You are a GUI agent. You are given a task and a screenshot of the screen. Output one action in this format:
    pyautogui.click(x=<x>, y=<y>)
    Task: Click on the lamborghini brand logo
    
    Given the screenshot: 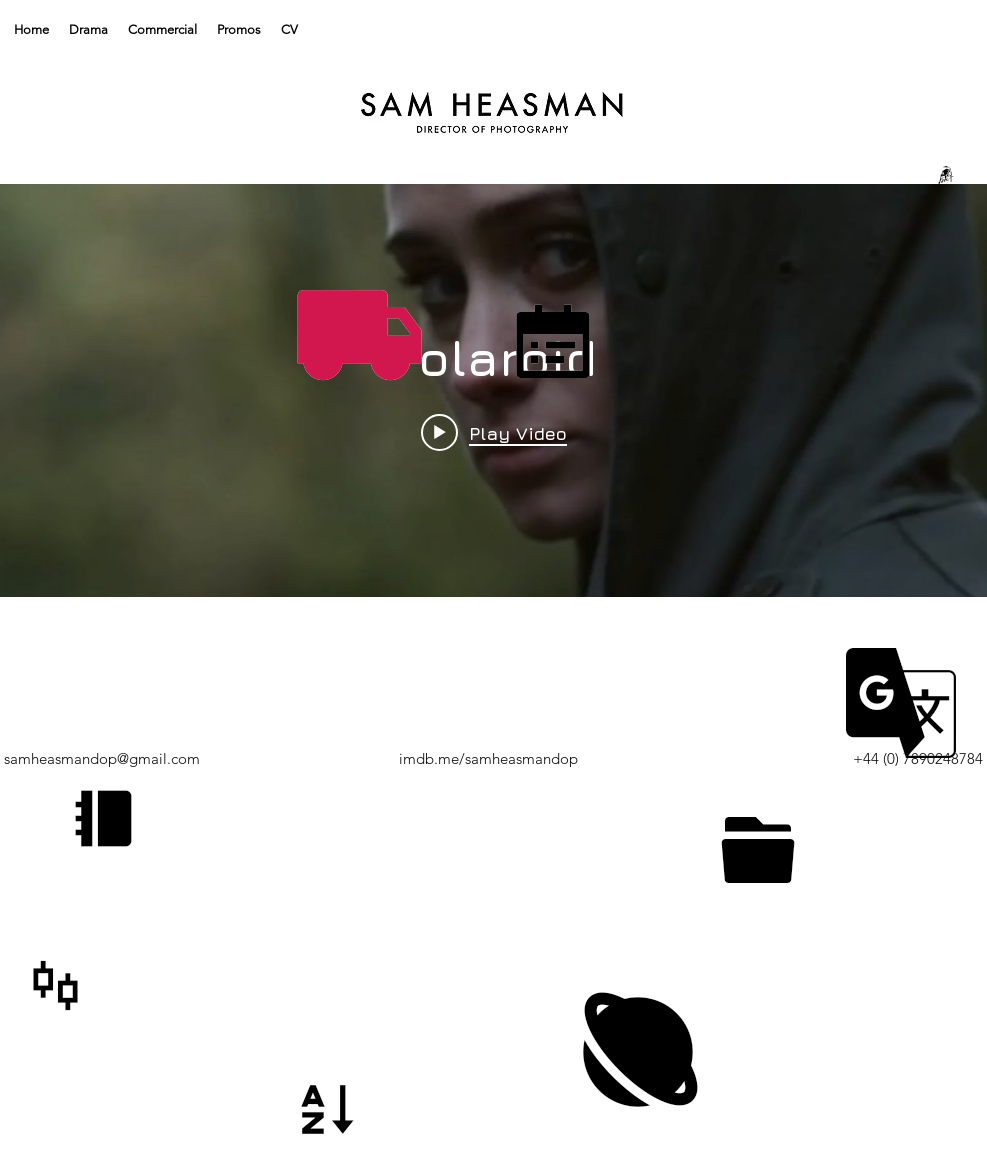 What is the action you would take?
    pyautogui.click(x=946, y=175)
    